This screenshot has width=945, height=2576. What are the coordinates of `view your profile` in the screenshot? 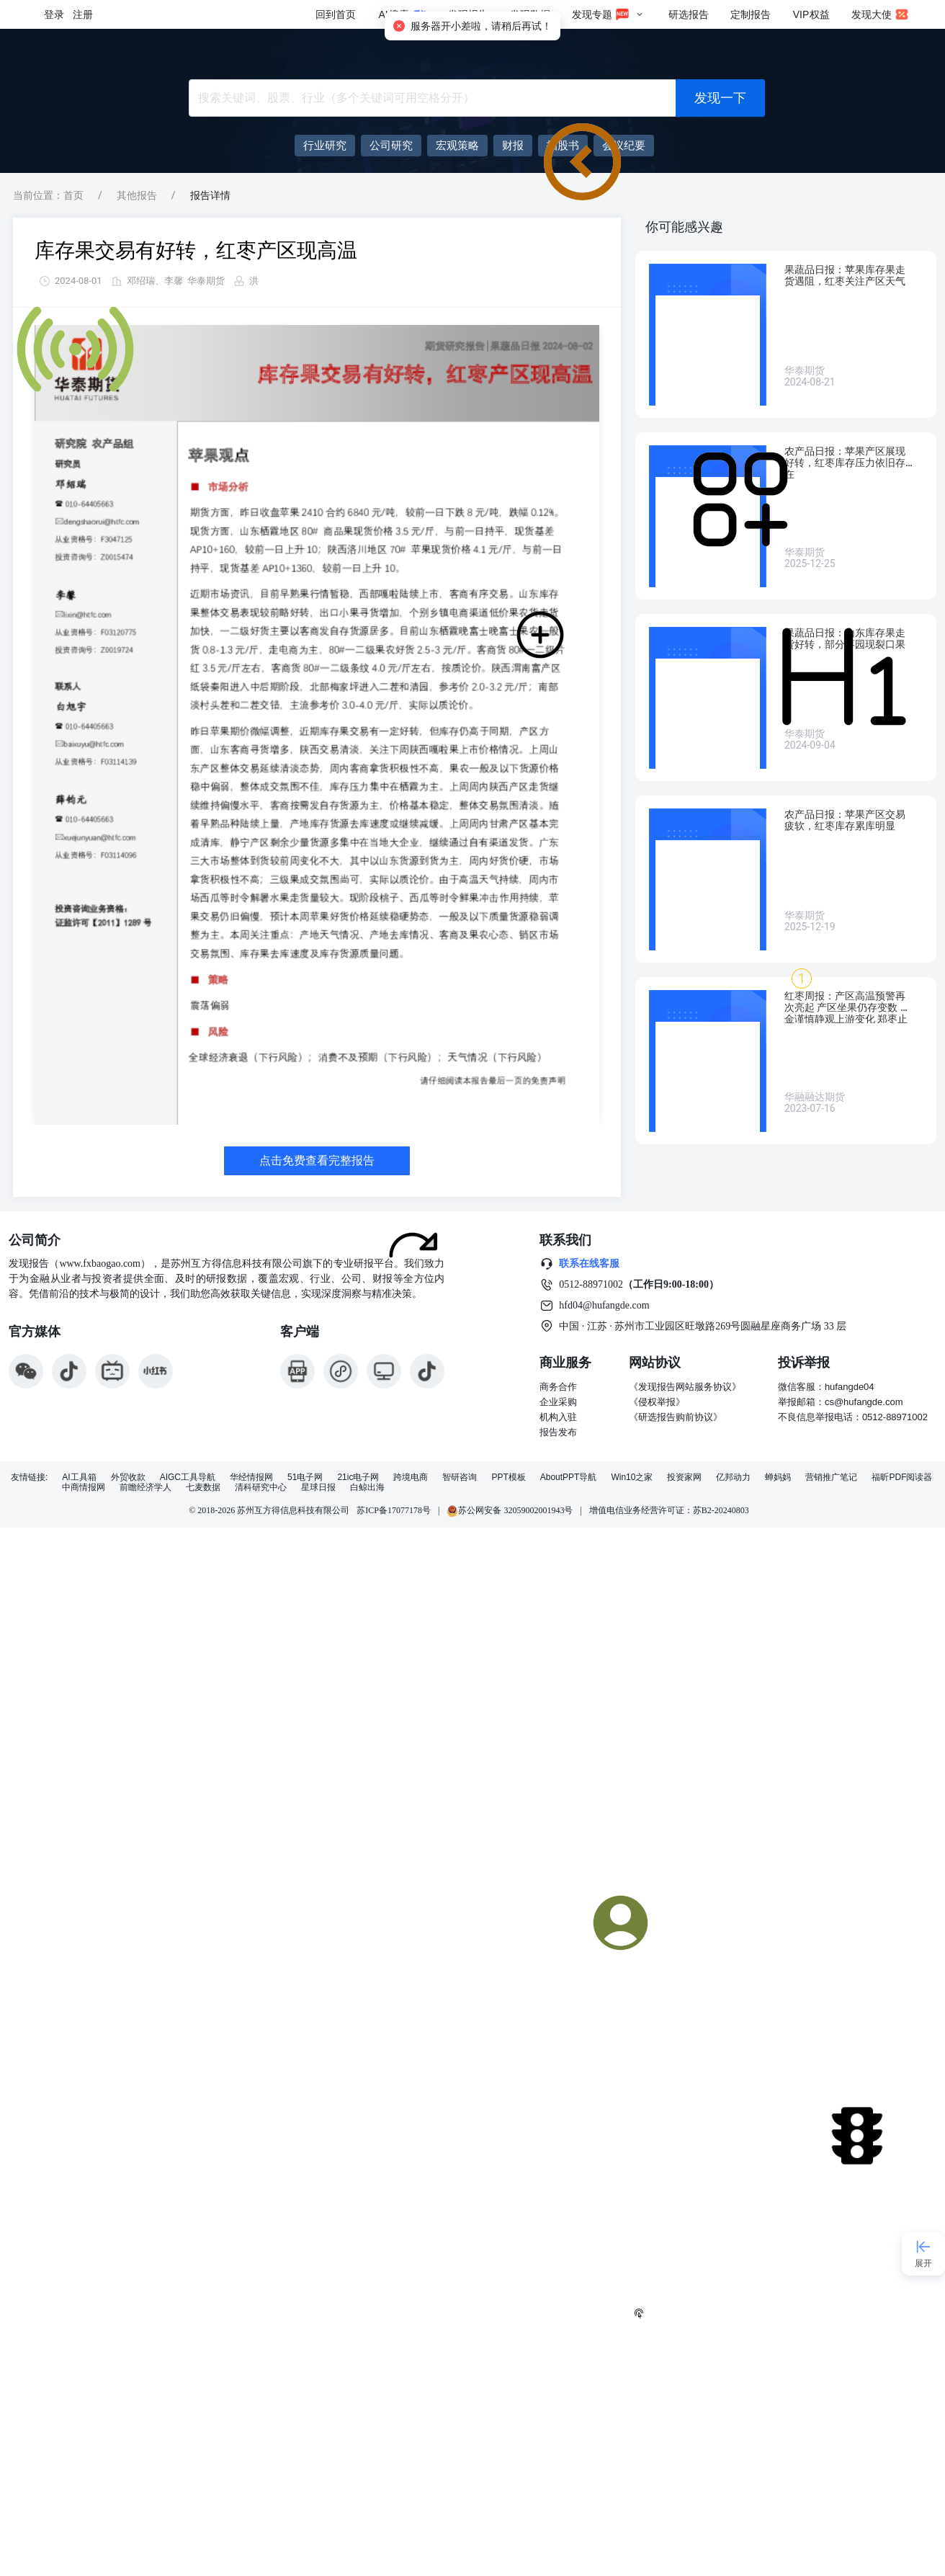 It's located at (620, 1922).